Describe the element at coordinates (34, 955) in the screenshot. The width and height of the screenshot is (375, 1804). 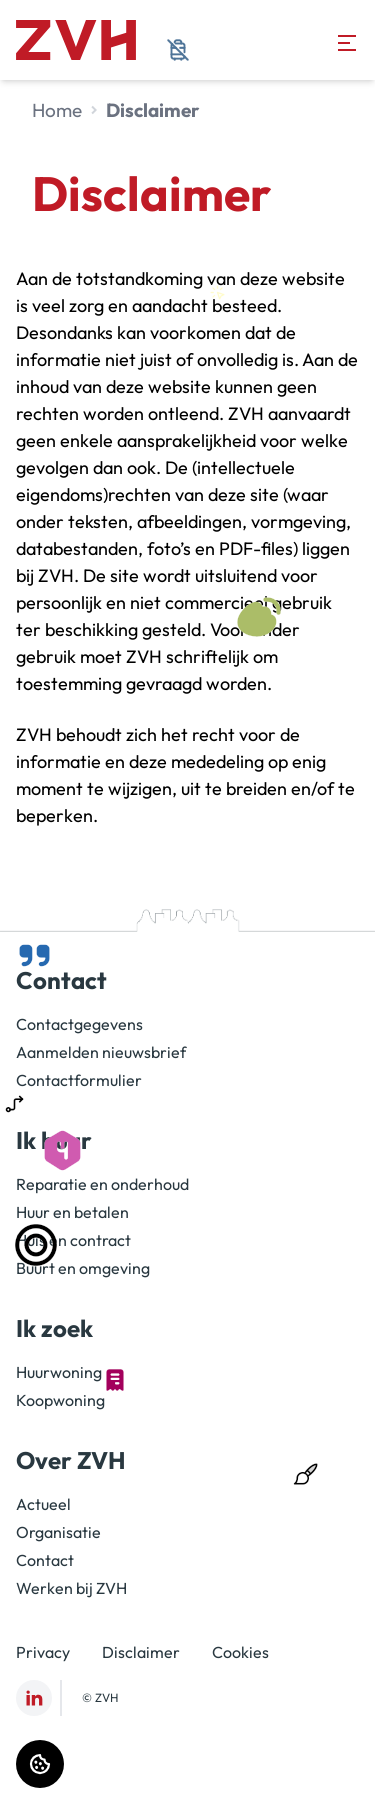
I see `insert a blockquote or citation` at that location.